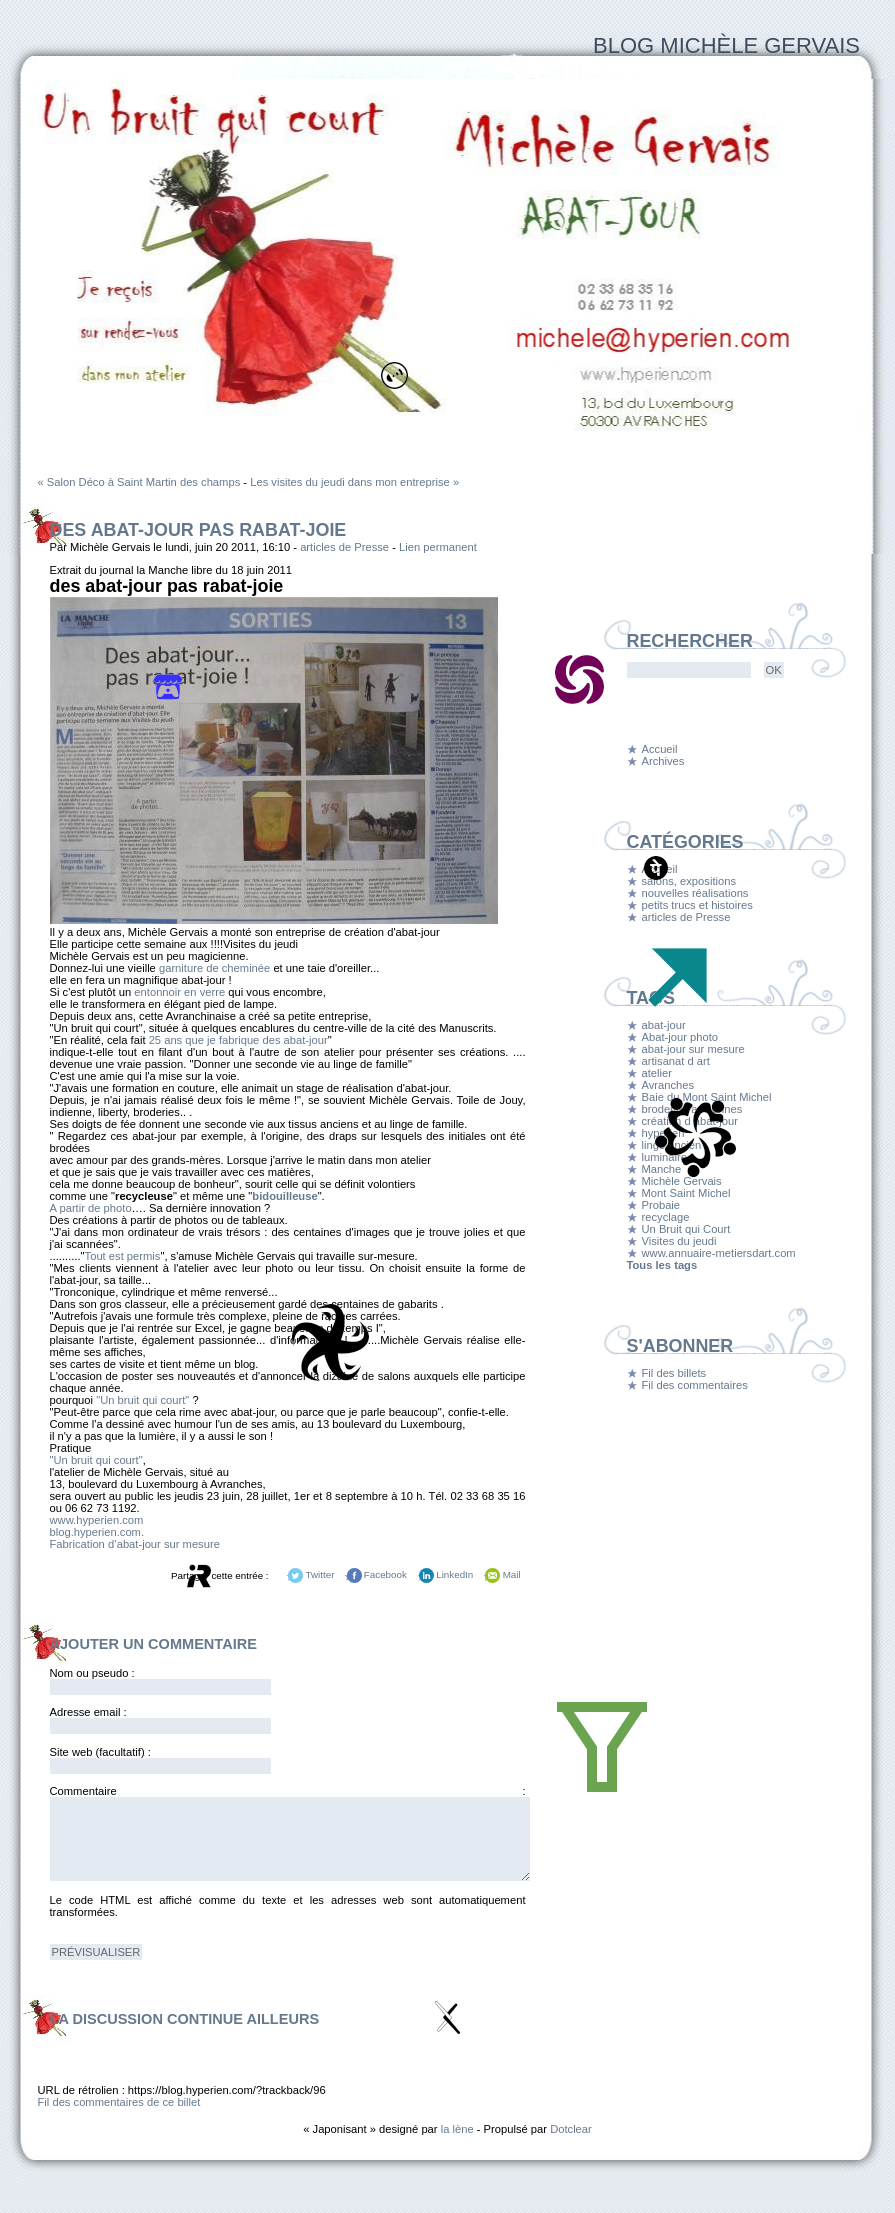  What do you see at coordinates (695, 1137) in the screenshot?
I see `almalinux operating system logo` at bounding box center [695, 1137].